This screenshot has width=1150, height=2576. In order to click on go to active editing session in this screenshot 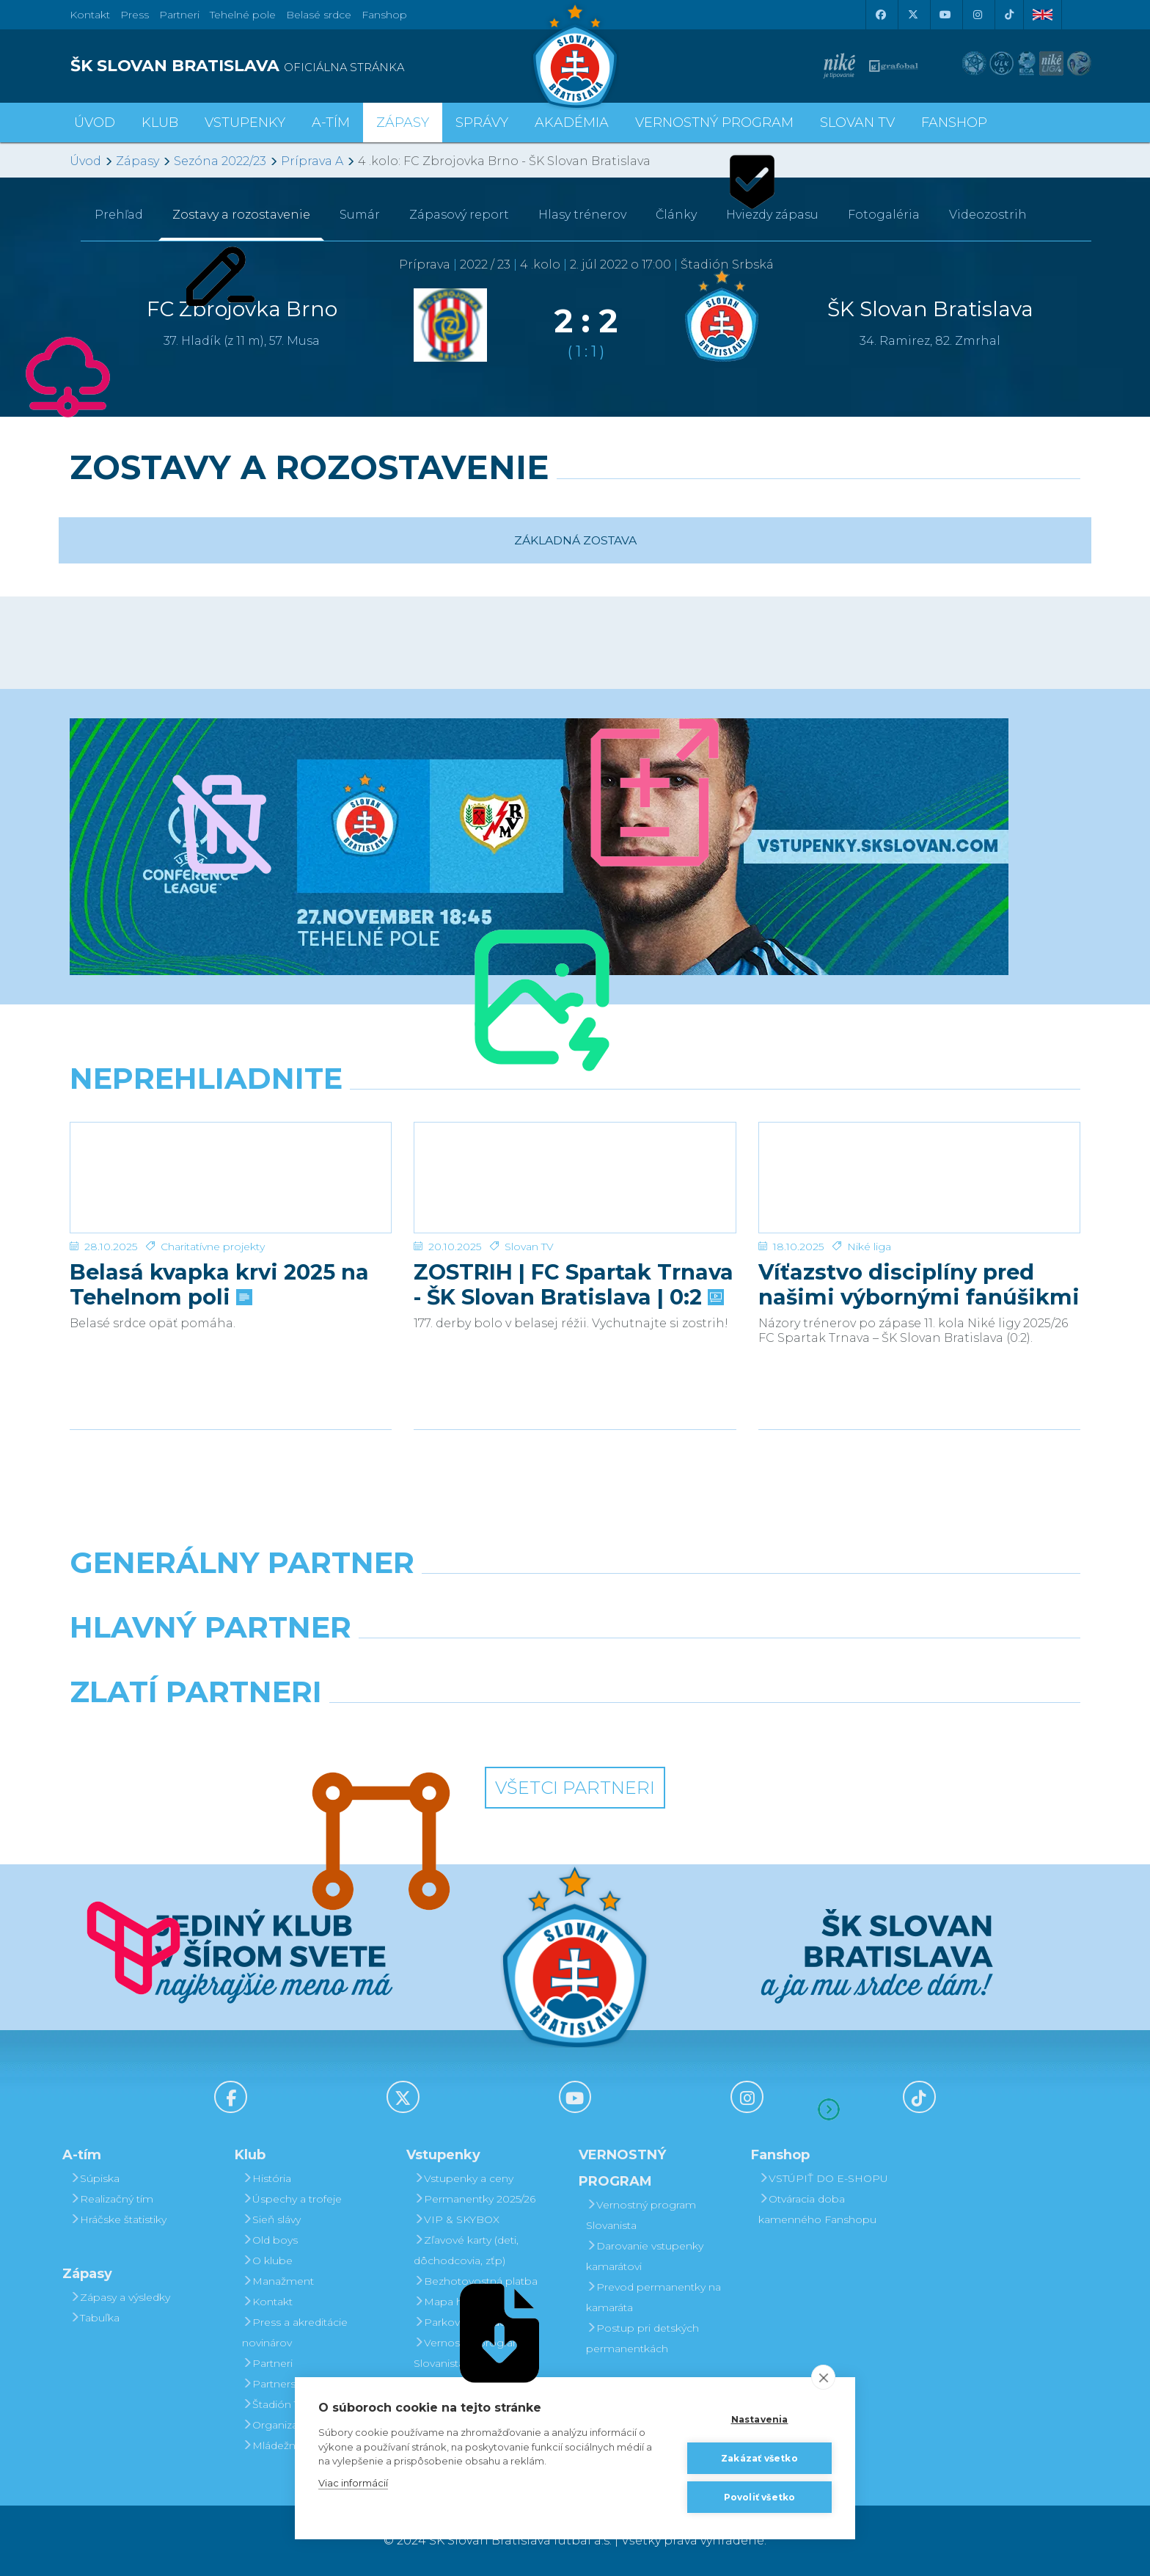, I will do `click(650, 798)`.